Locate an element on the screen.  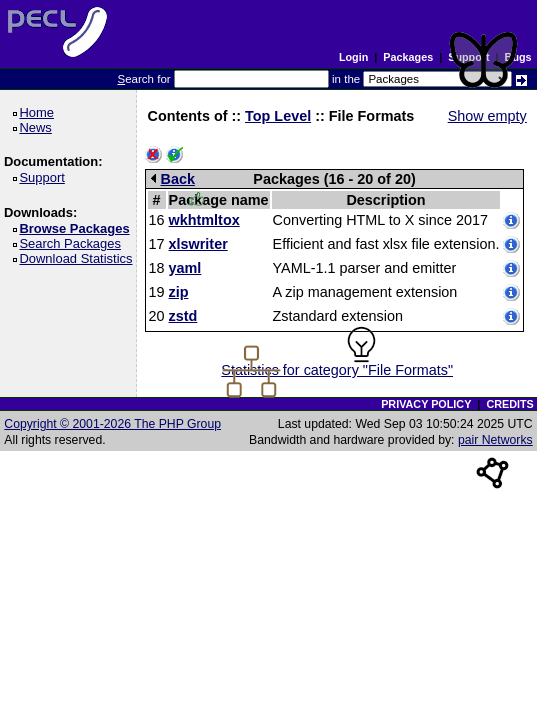
like or upvote content is located at coordinates (196, 199).